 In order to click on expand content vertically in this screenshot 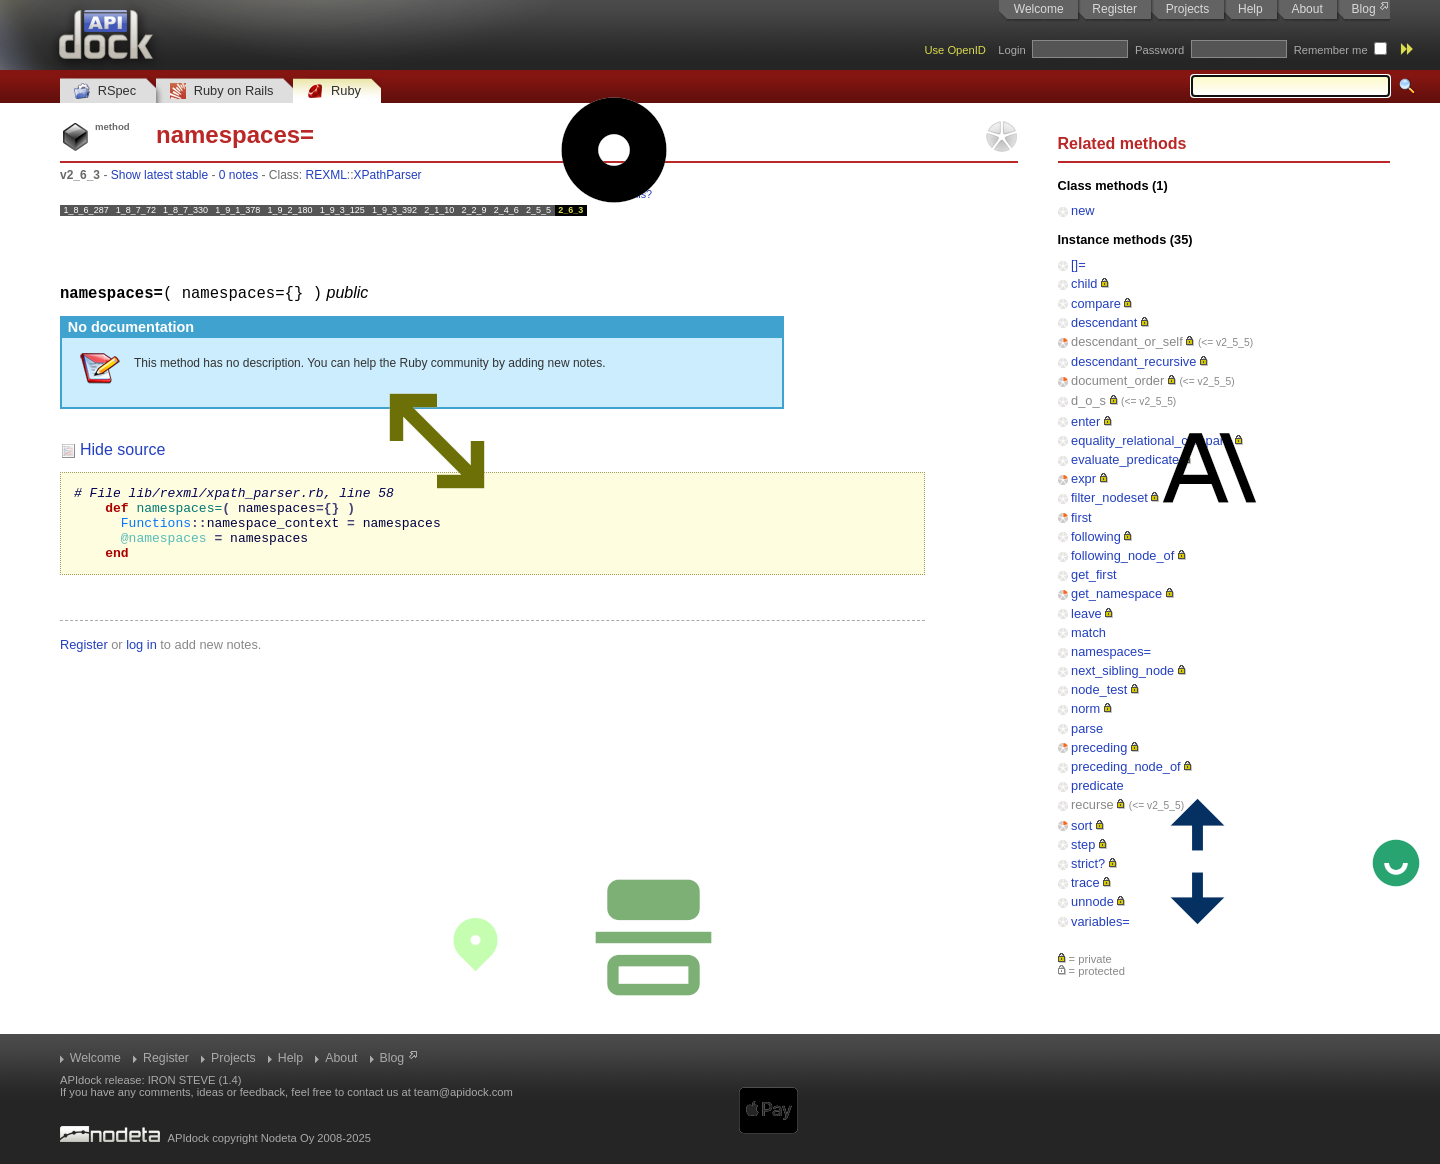, I will do `click(1197, 861)`.